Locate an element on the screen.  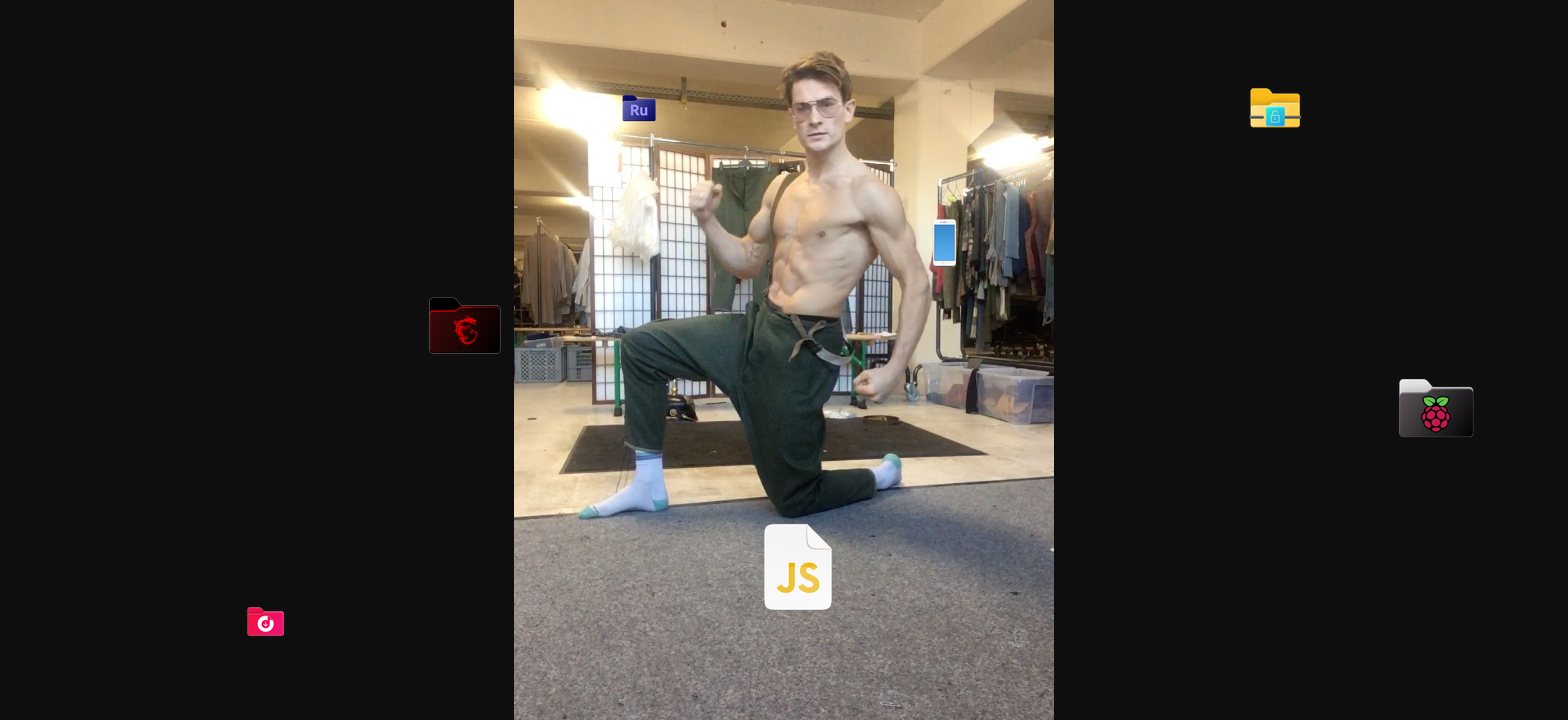
folder containing Raspberry Pi project files is located at coordinates (1436, 410).